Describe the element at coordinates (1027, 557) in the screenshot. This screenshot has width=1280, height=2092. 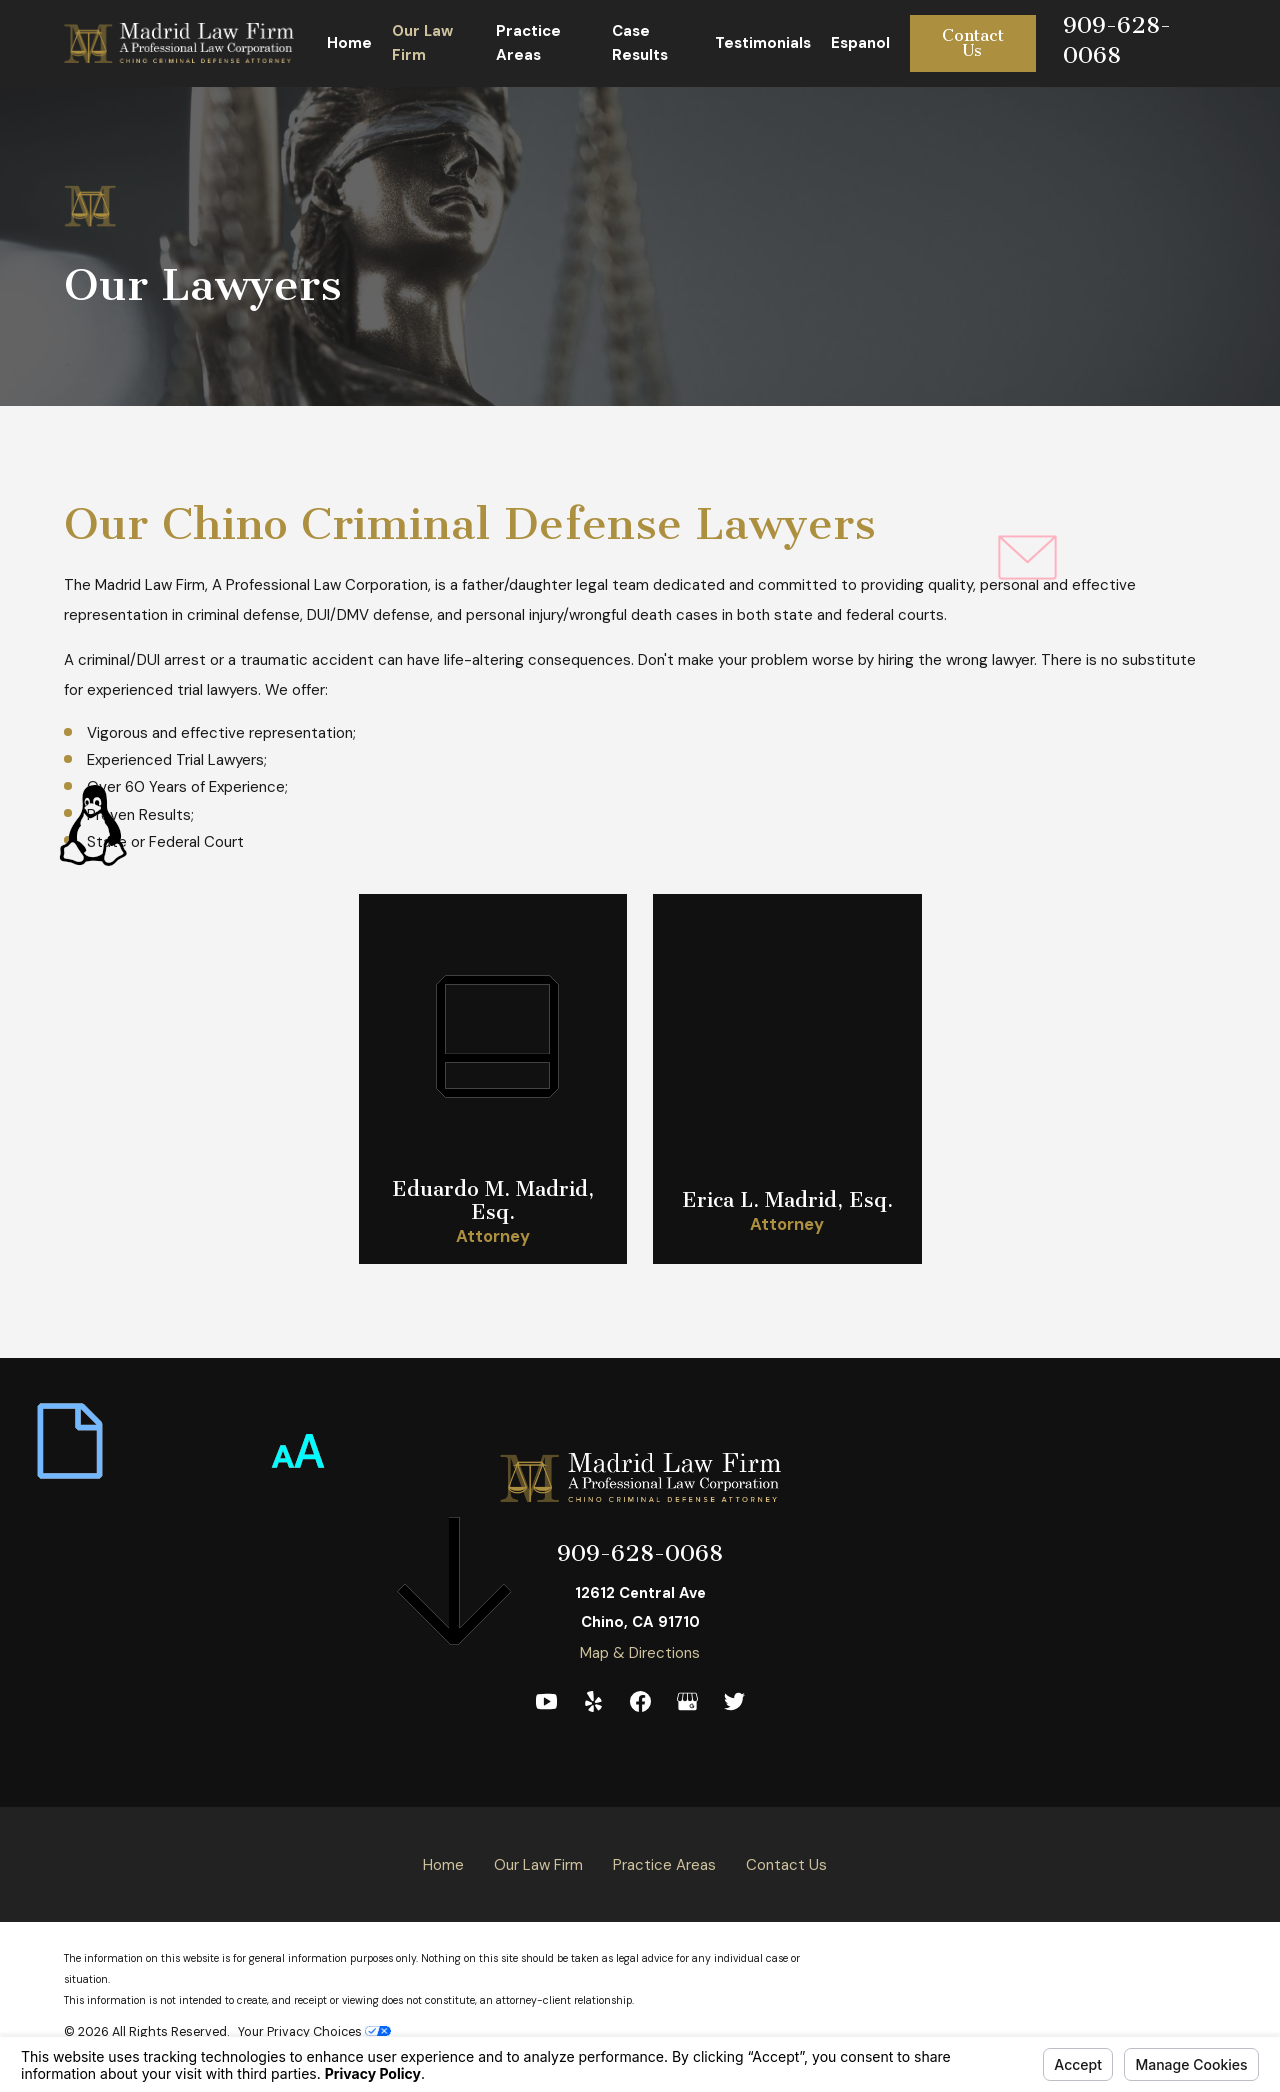
I see `access your inbox or messages` at that location.